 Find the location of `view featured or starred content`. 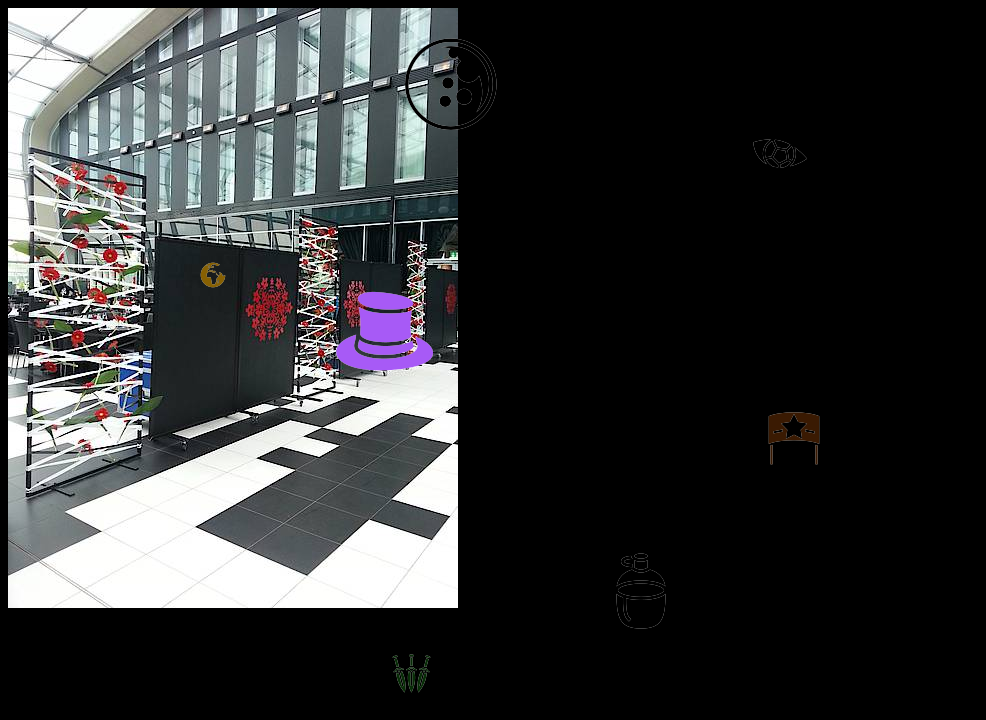

view featured or starred content is located at coordinates (794, 438).